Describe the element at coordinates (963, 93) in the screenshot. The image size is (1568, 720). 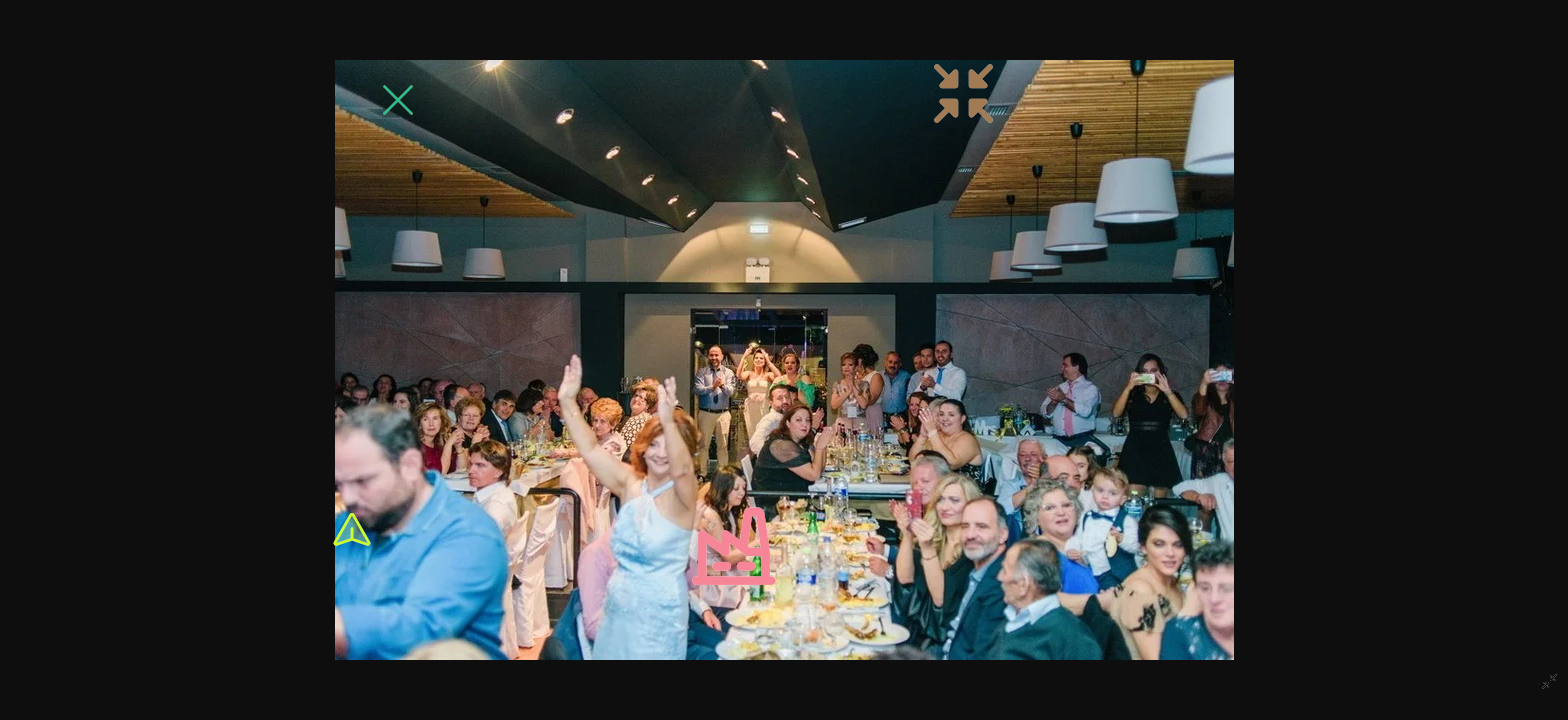
I see `exit fullscreen mode` at that location.